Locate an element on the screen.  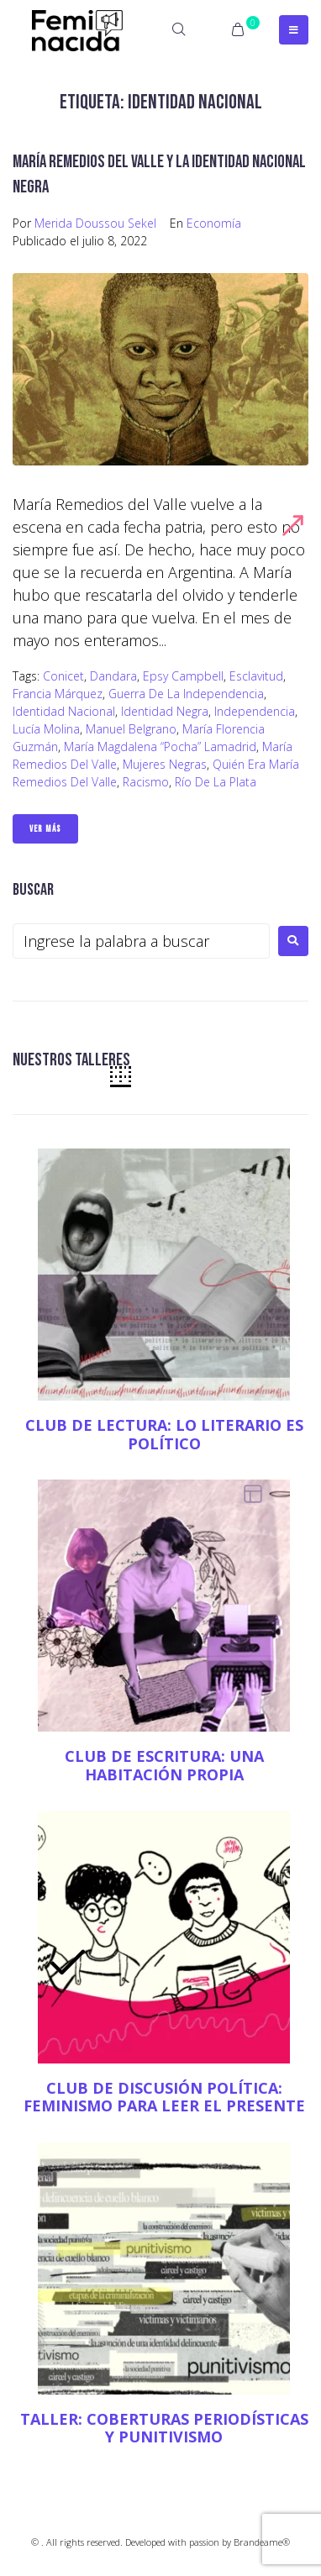
apply bottom border to selected cells is located at coordinates (120, 1076).